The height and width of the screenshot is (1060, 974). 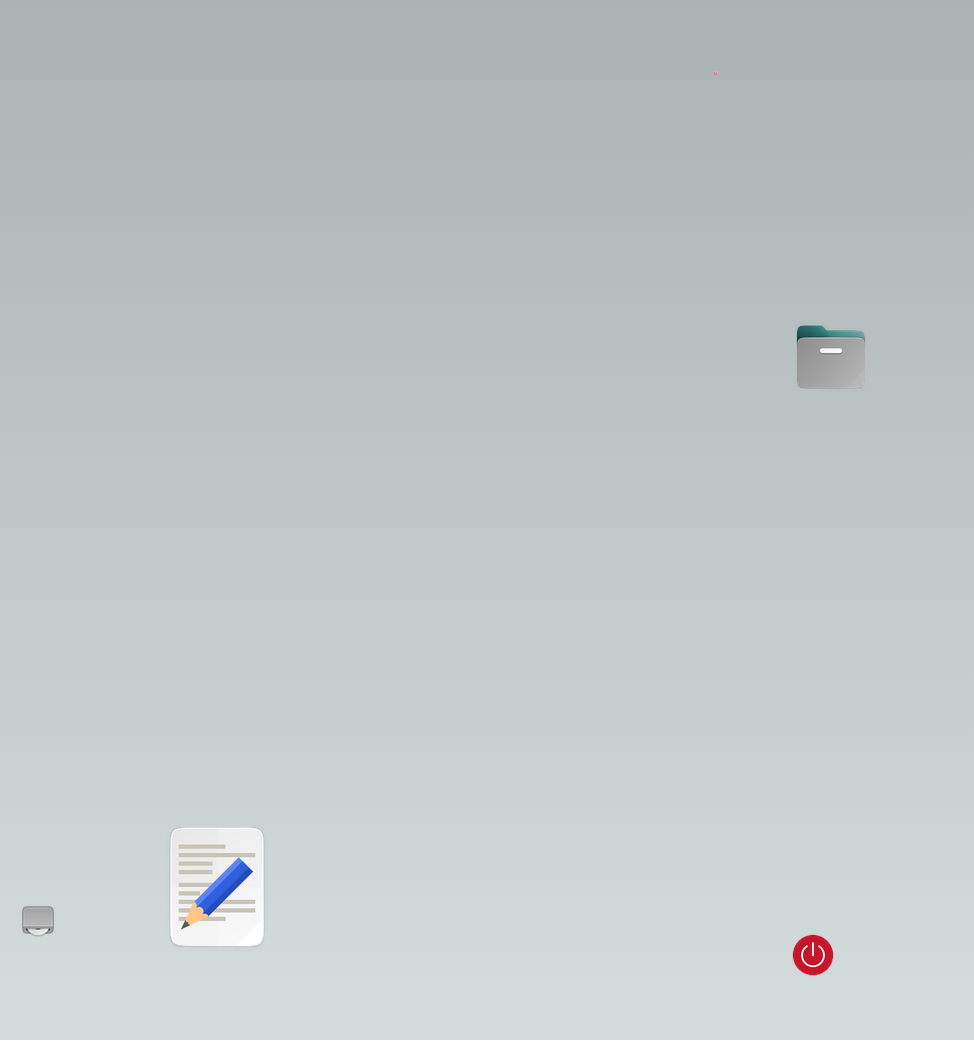 What do you see at coordinates (217, 887) in the screenshot?
I see `open gedit text editor` at bounding box center [217, 887].